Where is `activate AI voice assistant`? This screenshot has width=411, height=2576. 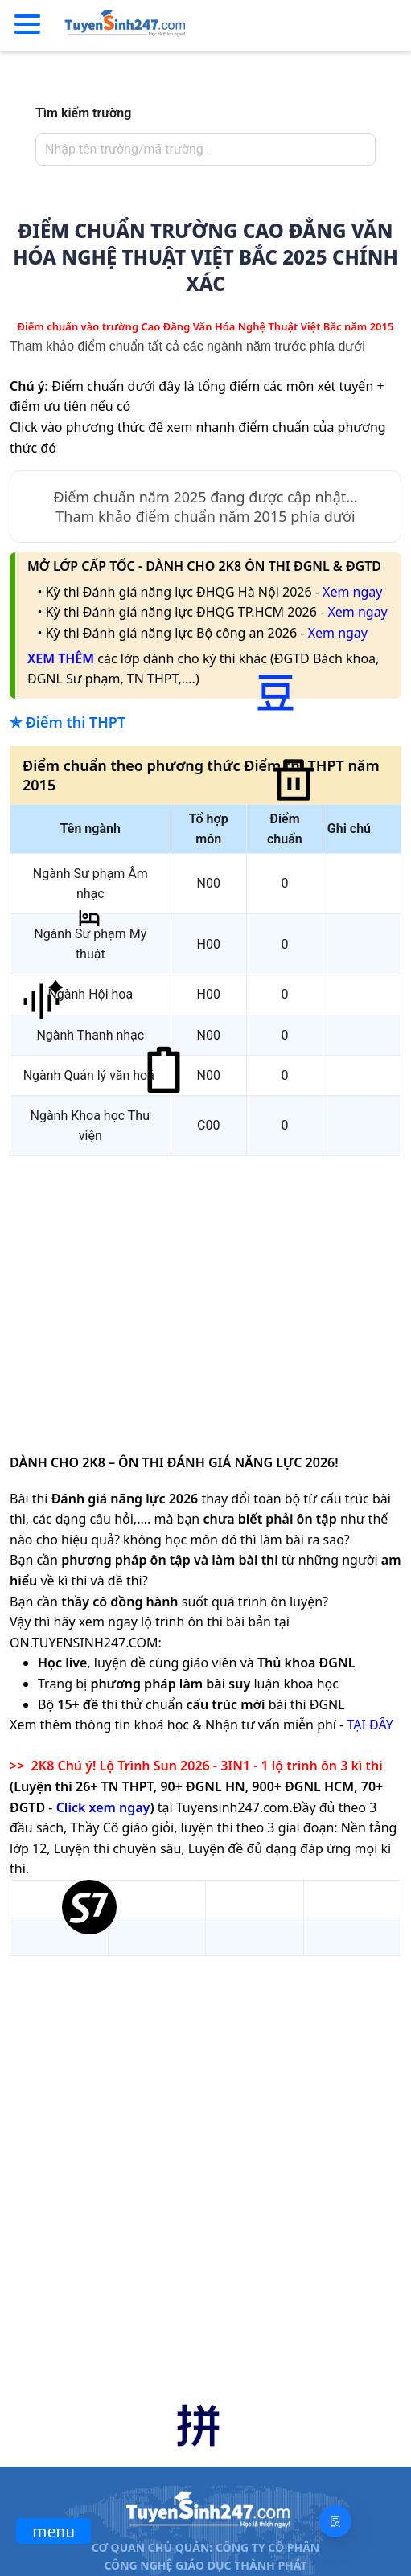 activate AI voice assistant is located at coordinates (41, 1001).